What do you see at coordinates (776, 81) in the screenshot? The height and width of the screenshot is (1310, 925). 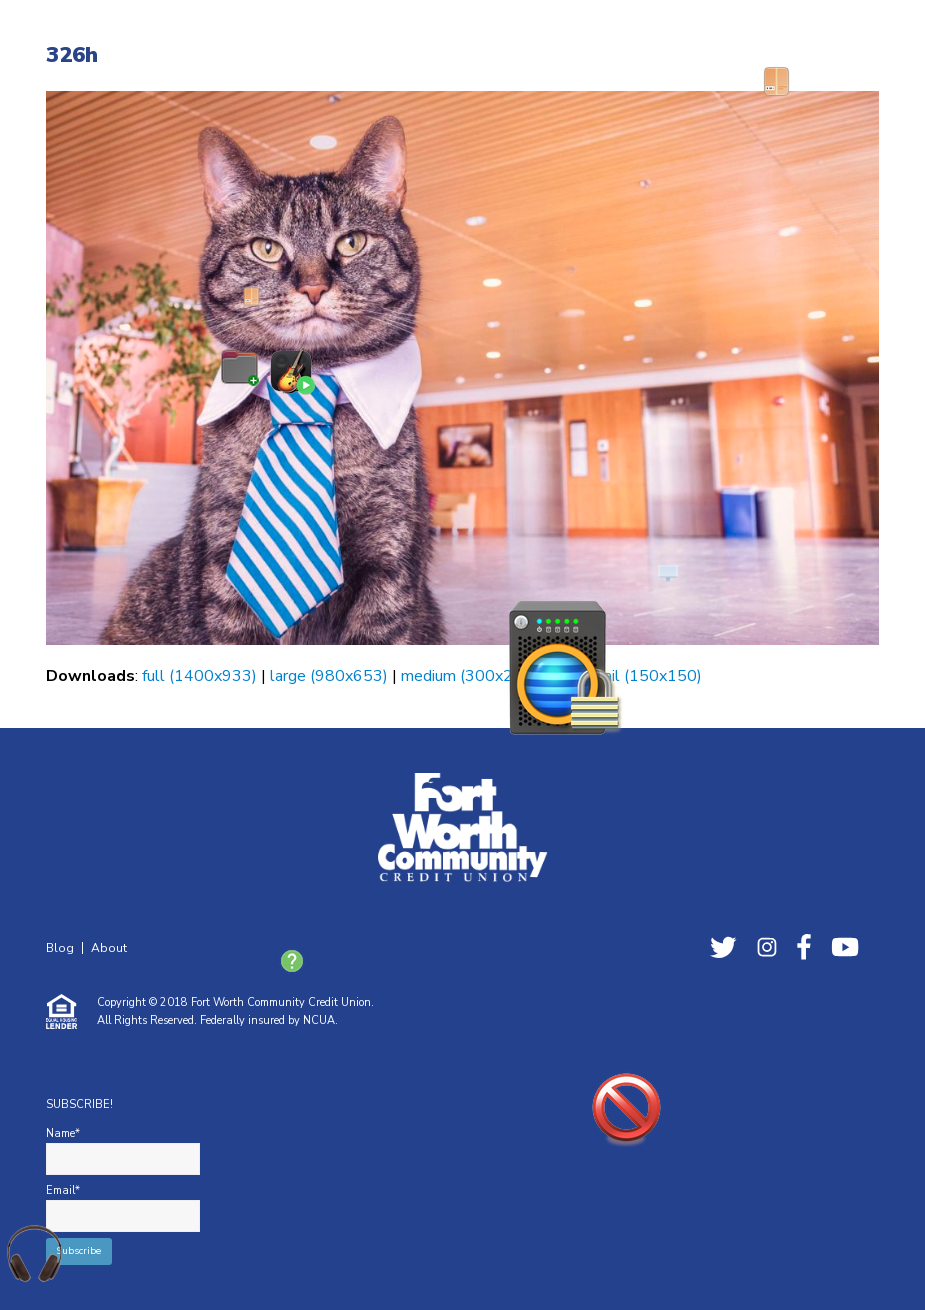 I see `compressed archive file type indicator` at bounding box center [776, 81].